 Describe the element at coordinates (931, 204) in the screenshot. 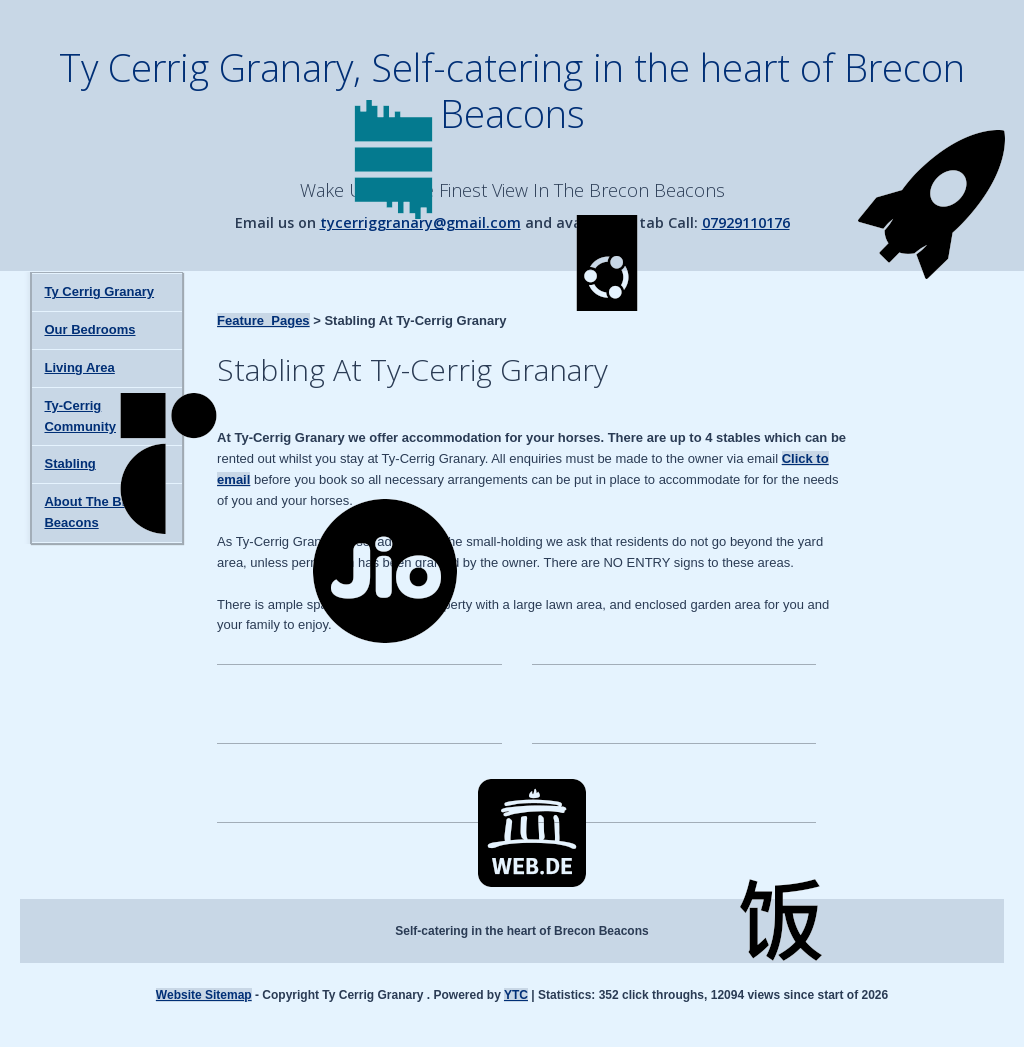

I see `Rocket.Chat messaging platform logo` at that location.